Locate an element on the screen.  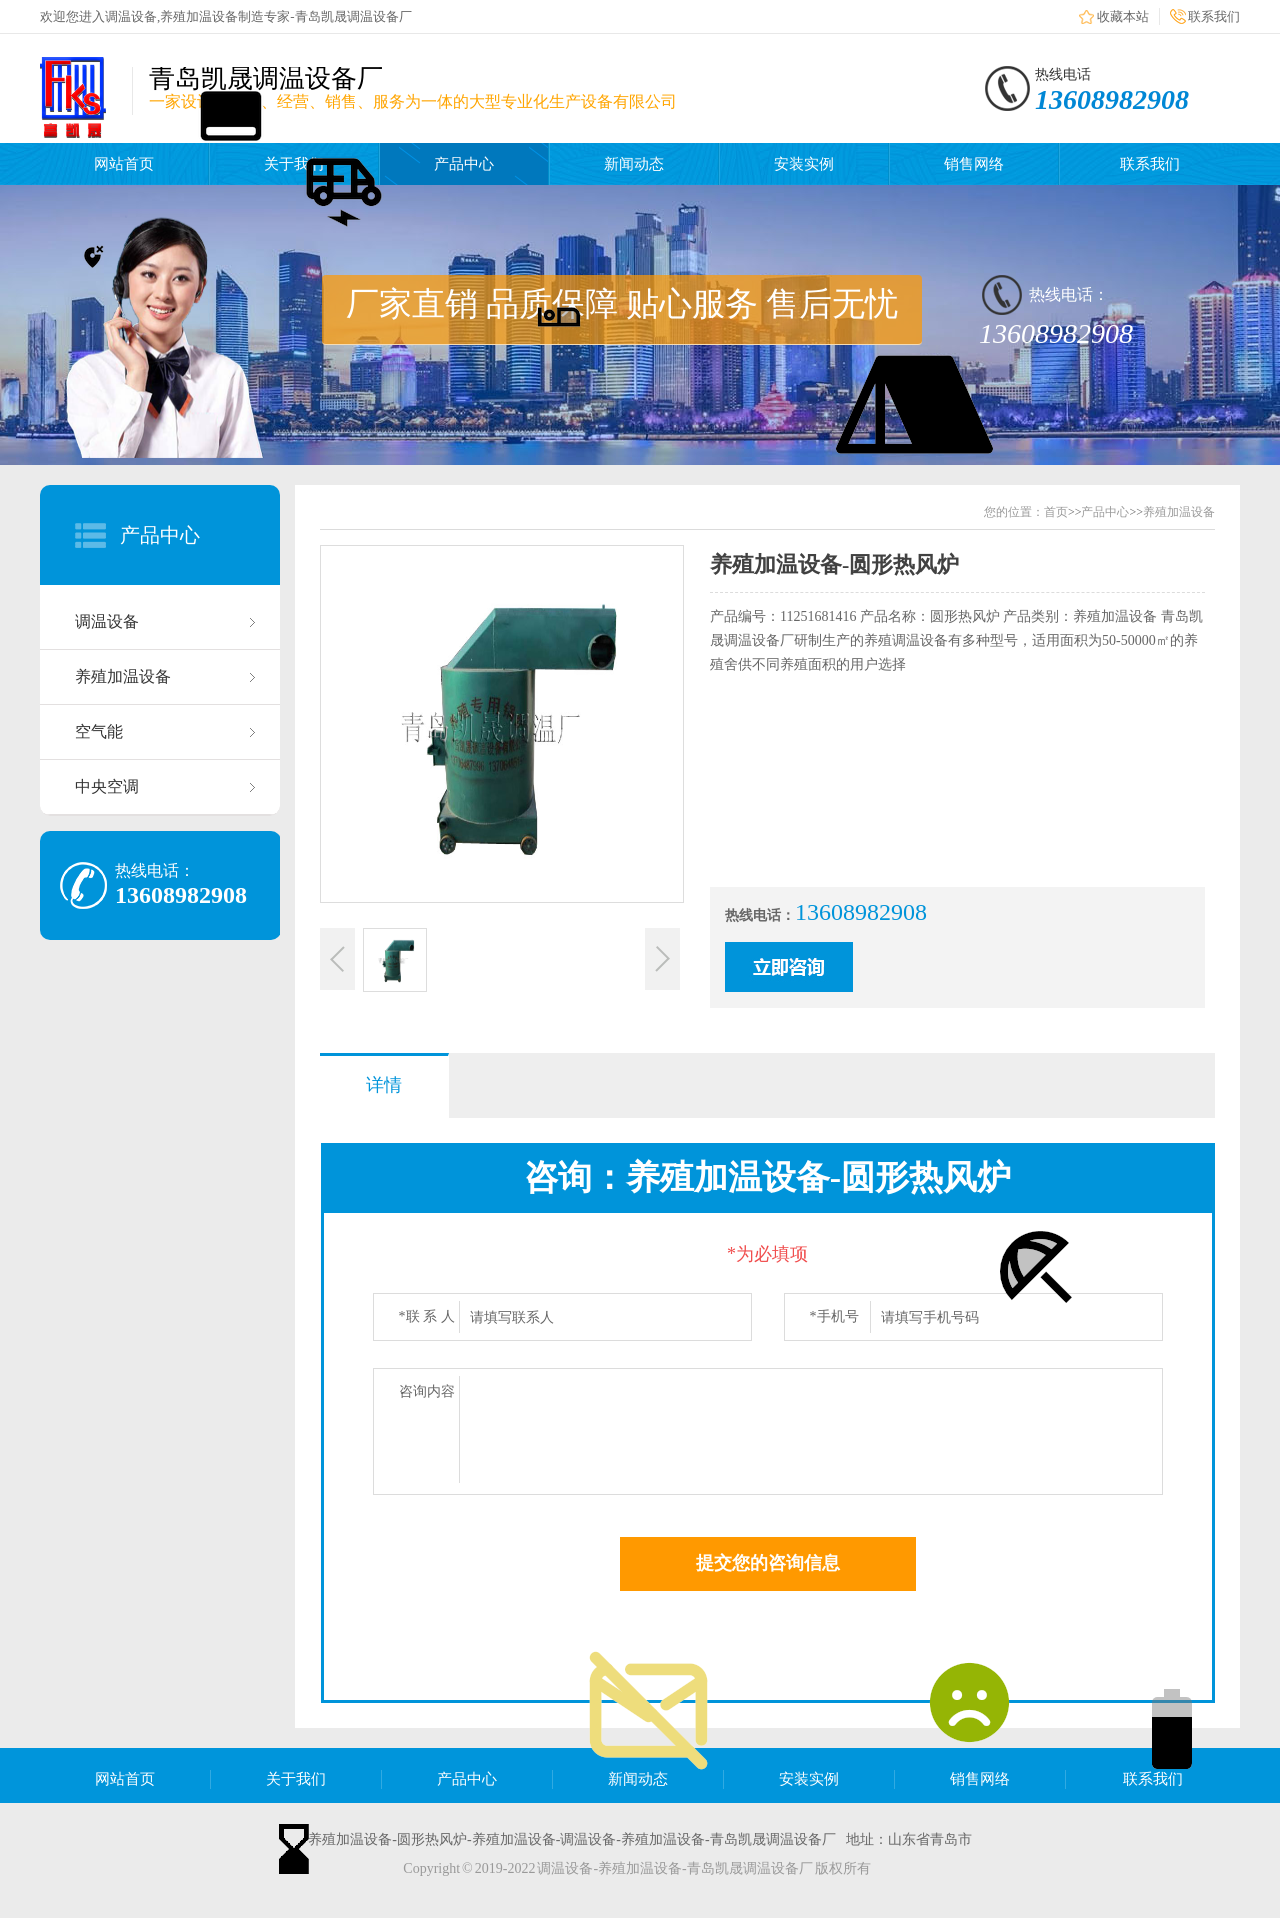
select a first-class or business suite seat is located at coordinates (559, 317).